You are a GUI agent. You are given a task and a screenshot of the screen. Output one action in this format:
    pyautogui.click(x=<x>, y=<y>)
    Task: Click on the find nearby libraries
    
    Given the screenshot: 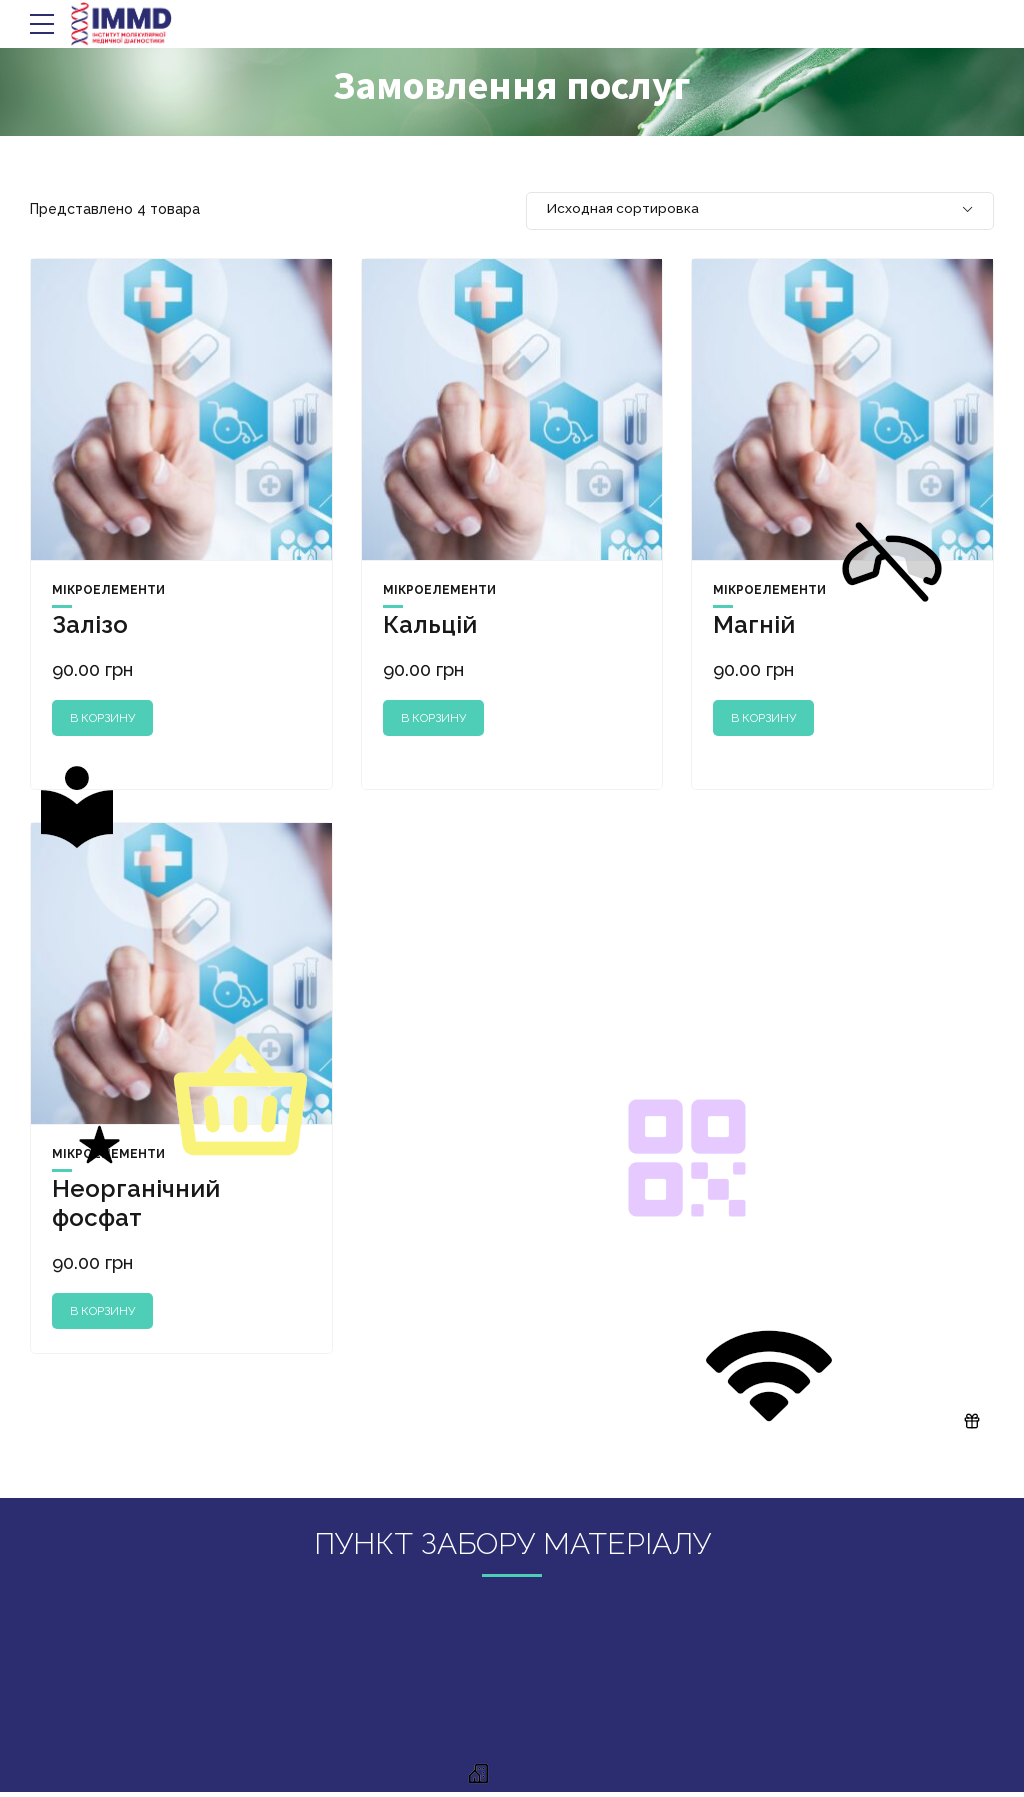 What is the action you would take?
    pyautogui.click(x=77, y=806)
    